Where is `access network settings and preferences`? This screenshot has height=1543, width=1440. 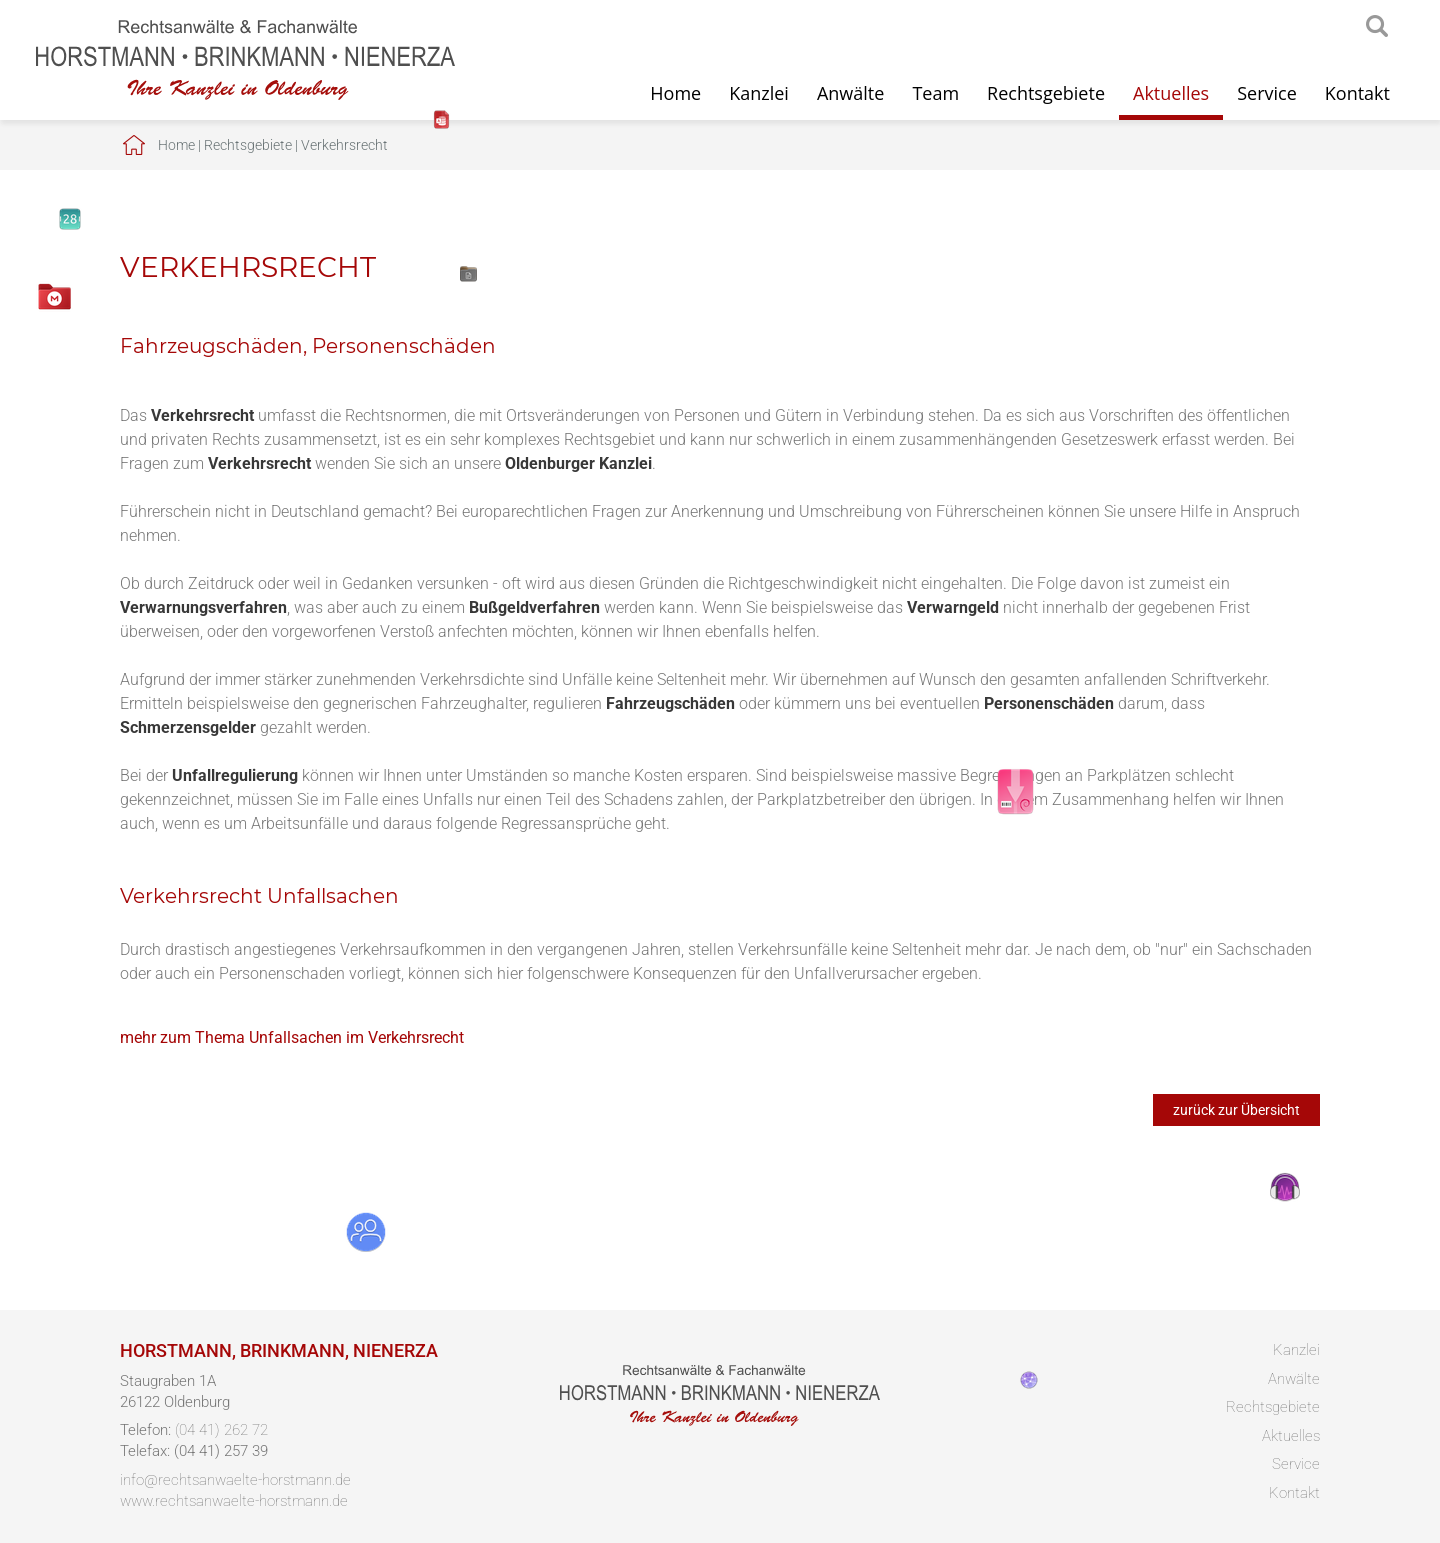
access network settings and preferences is located at coordinates (1029, 1380).